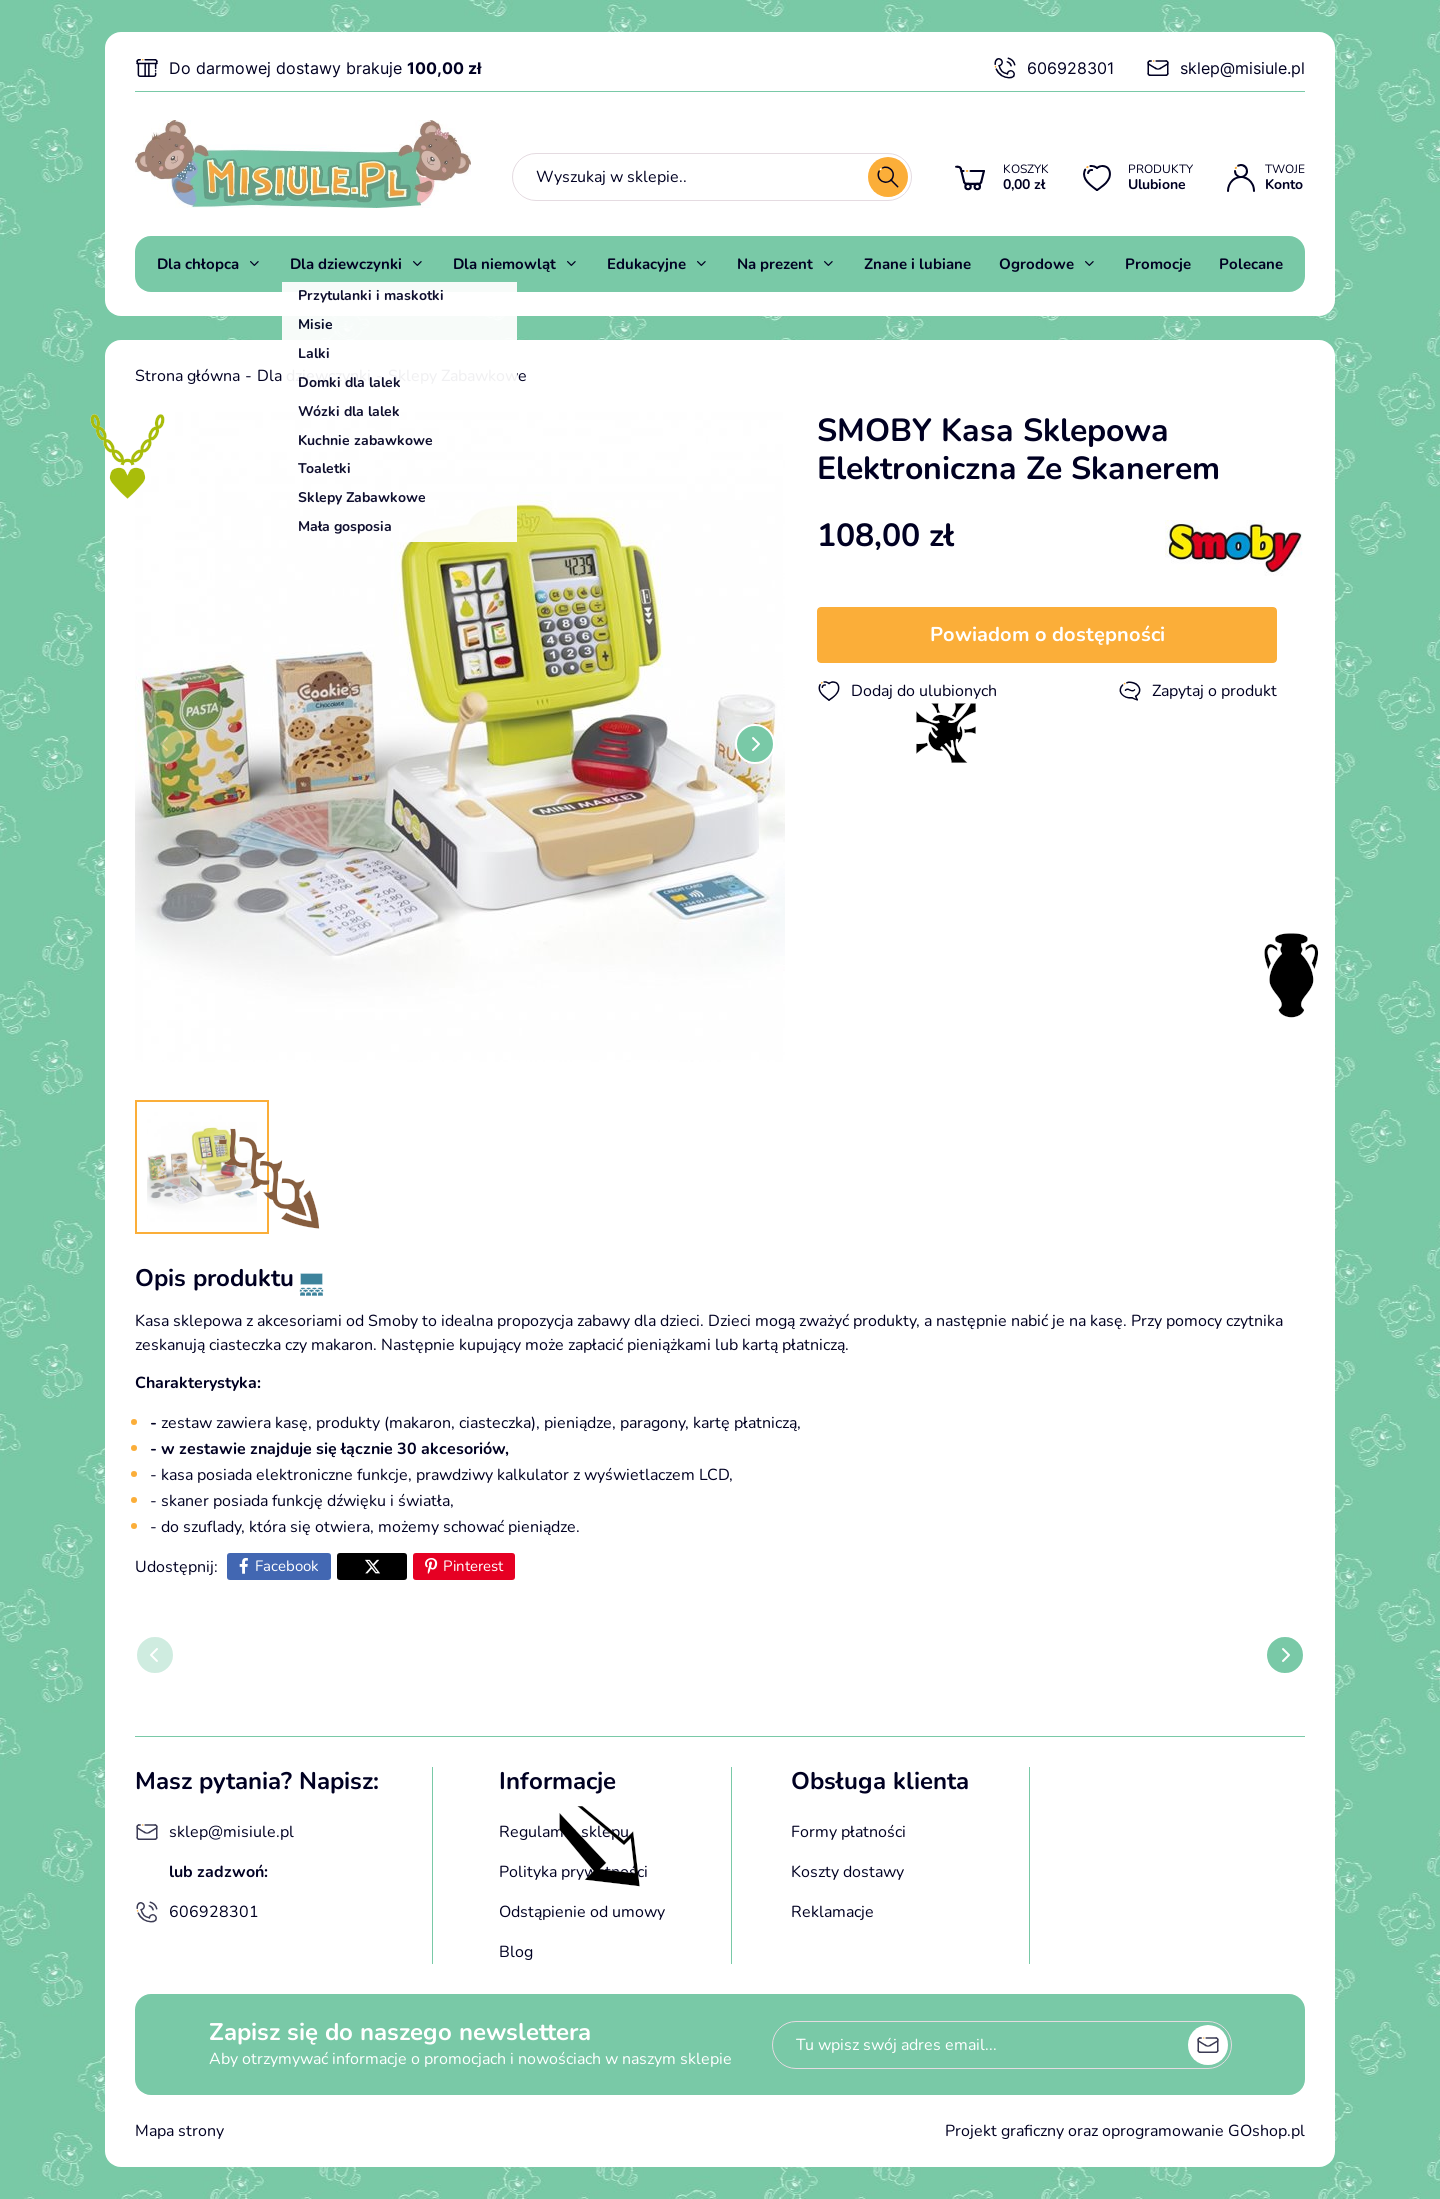 The image size is (1440, 2199). Describe the element at coordinates (269, 1179) in the screenshot. I see `select a thorn or vine-based attack ability` at that location.